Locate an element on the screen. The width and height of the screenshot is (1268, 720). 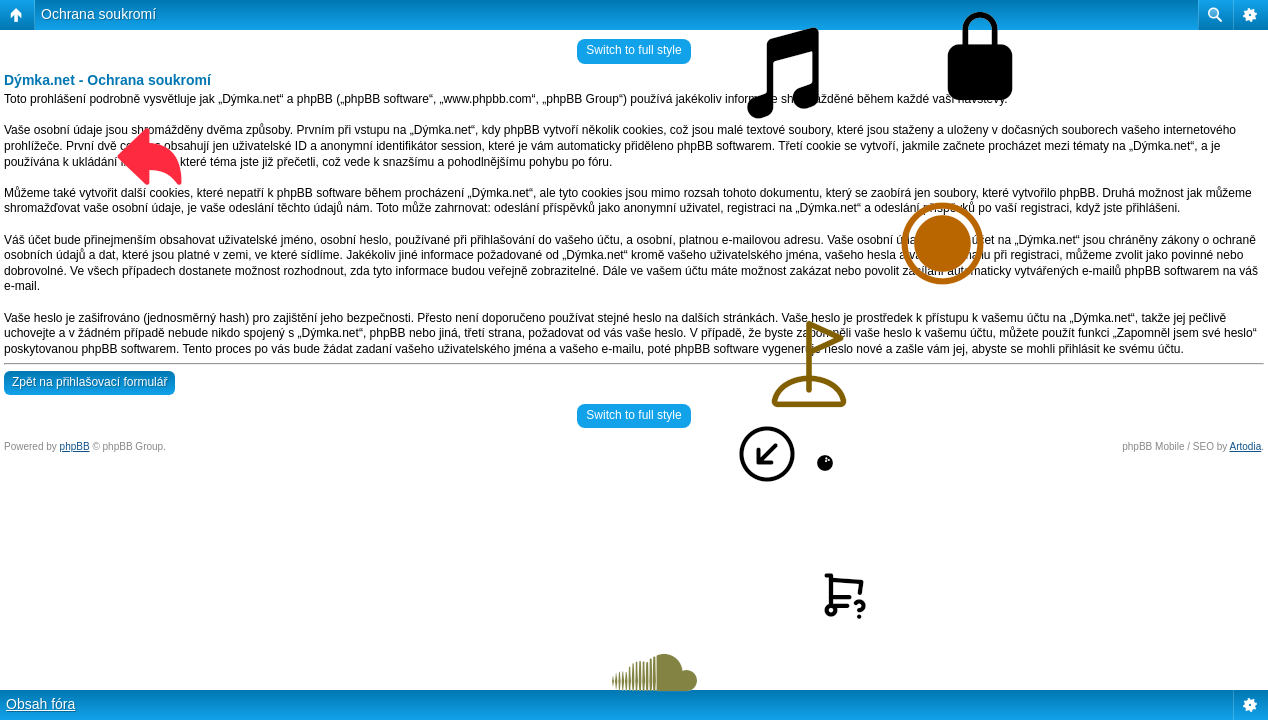
navigate to previous or lower-left content is located at coordinates (767, 454).